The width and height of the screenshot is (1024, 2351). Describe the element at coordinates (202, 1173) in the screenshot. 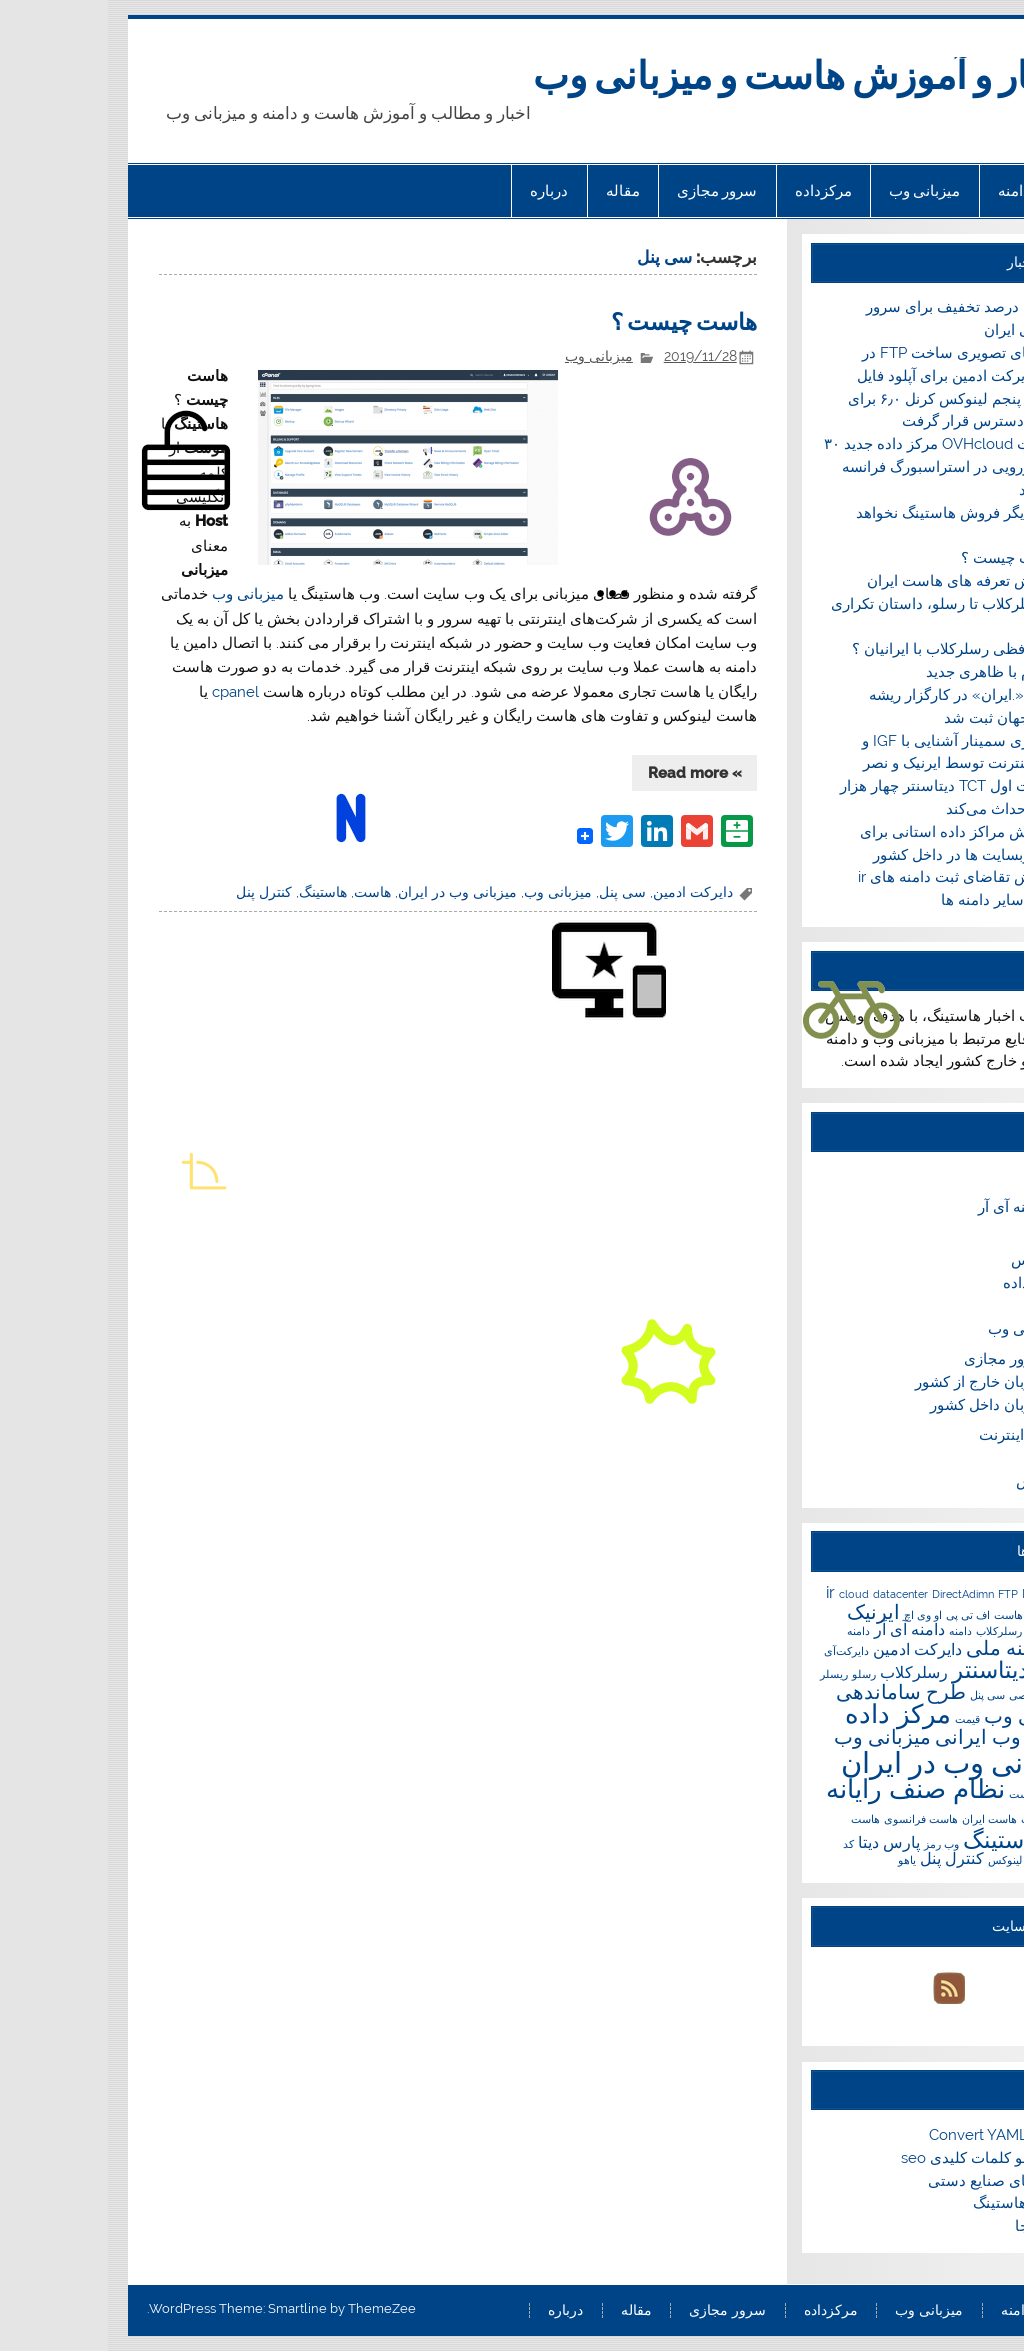

I see `measure or adjust angle in a design tool` at that location.